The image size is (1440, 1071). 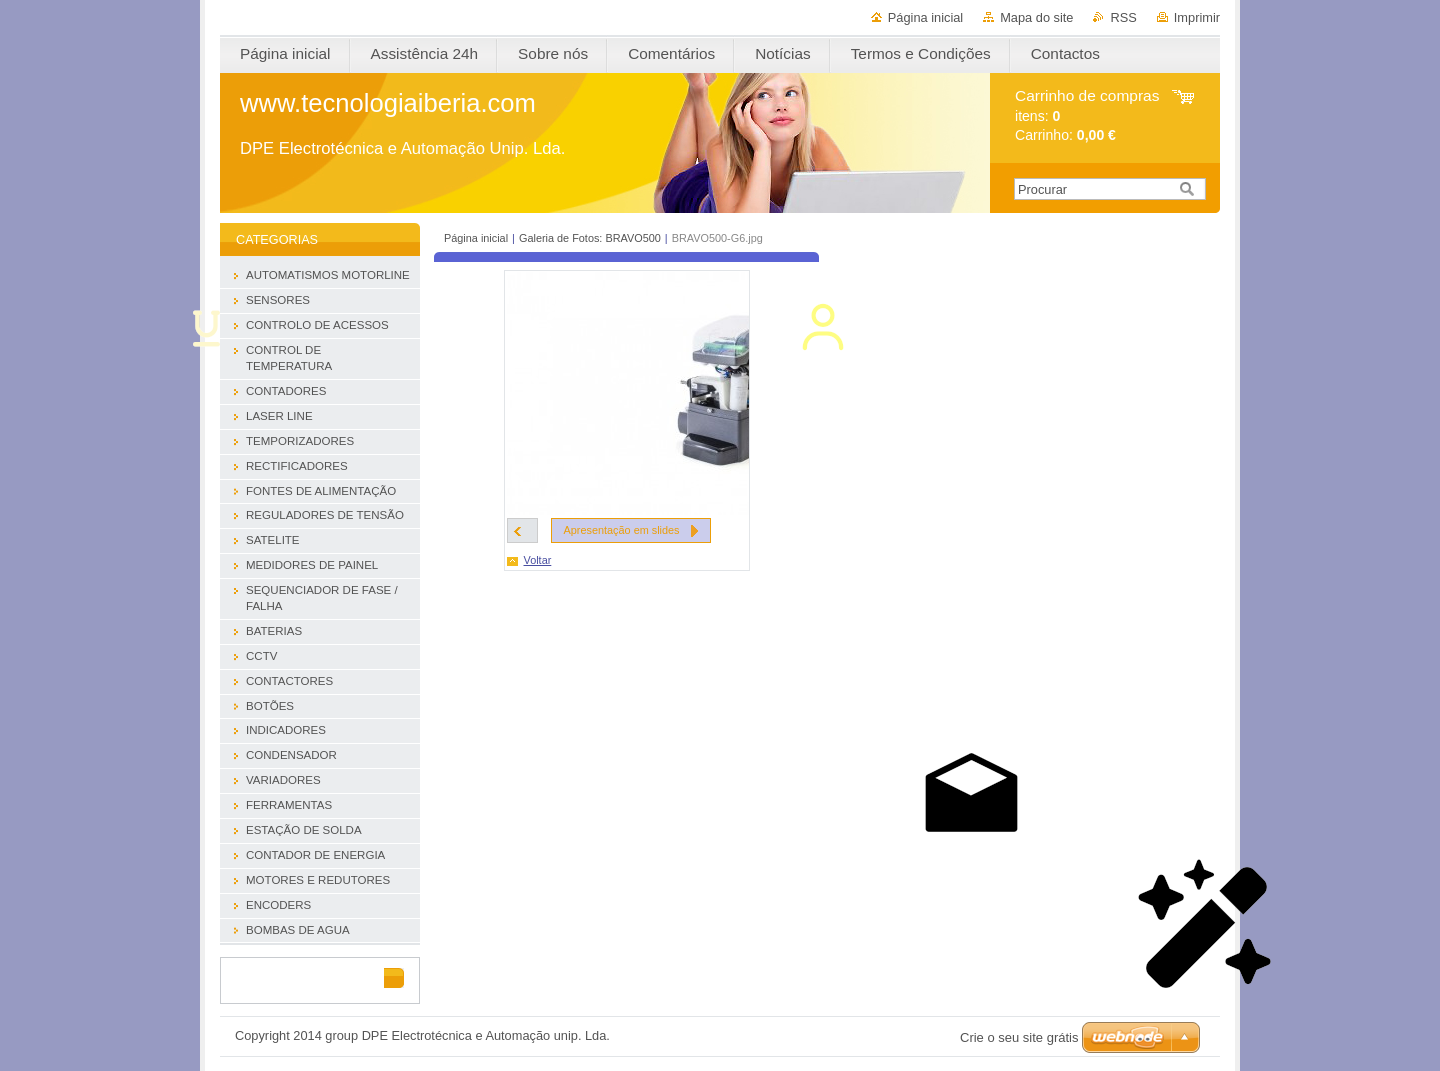 I want to click on apply automatic enhancements or effects, so click(x=1206, y=927).